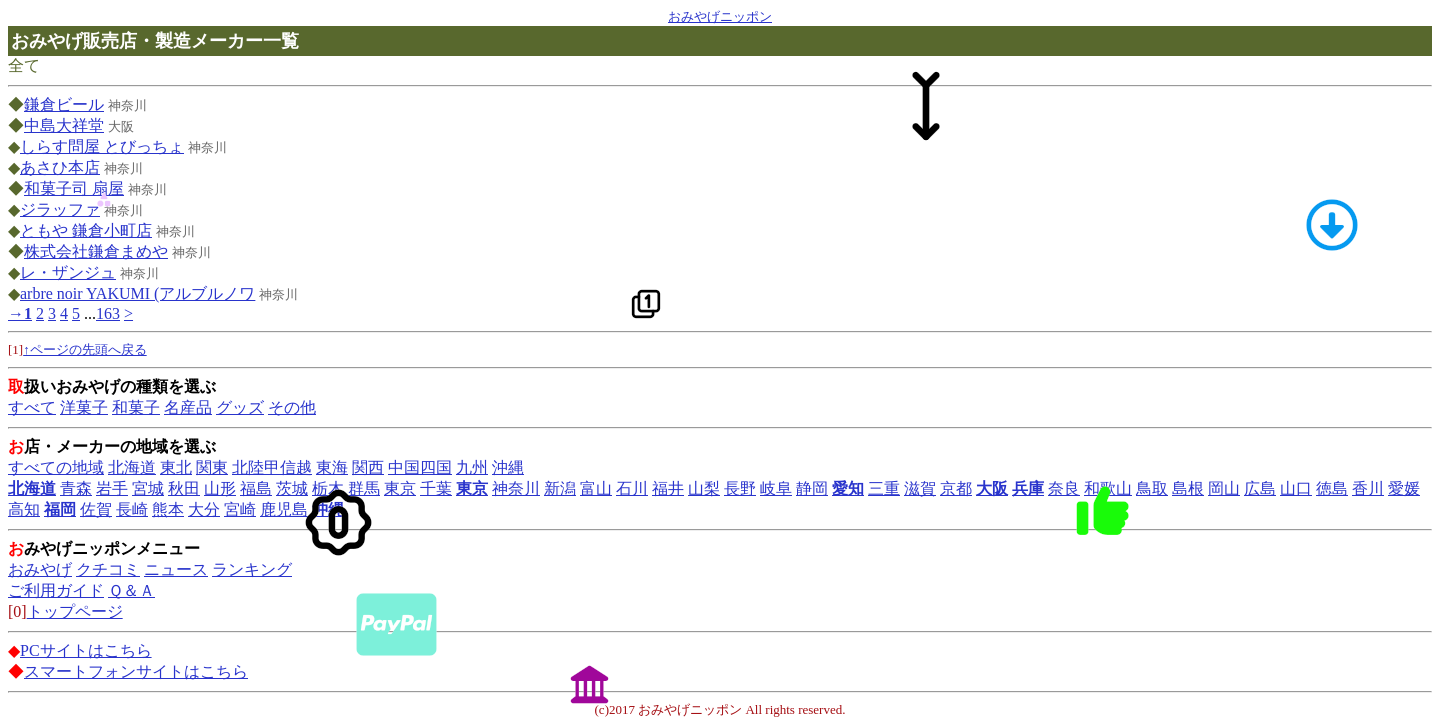 Image resolution: width=1440 pixels, height=727 pixels. What do you see at coordinates (1103, 511) in the screenshot?
I see `like or upvote content` at bounding box center [1103, 511].